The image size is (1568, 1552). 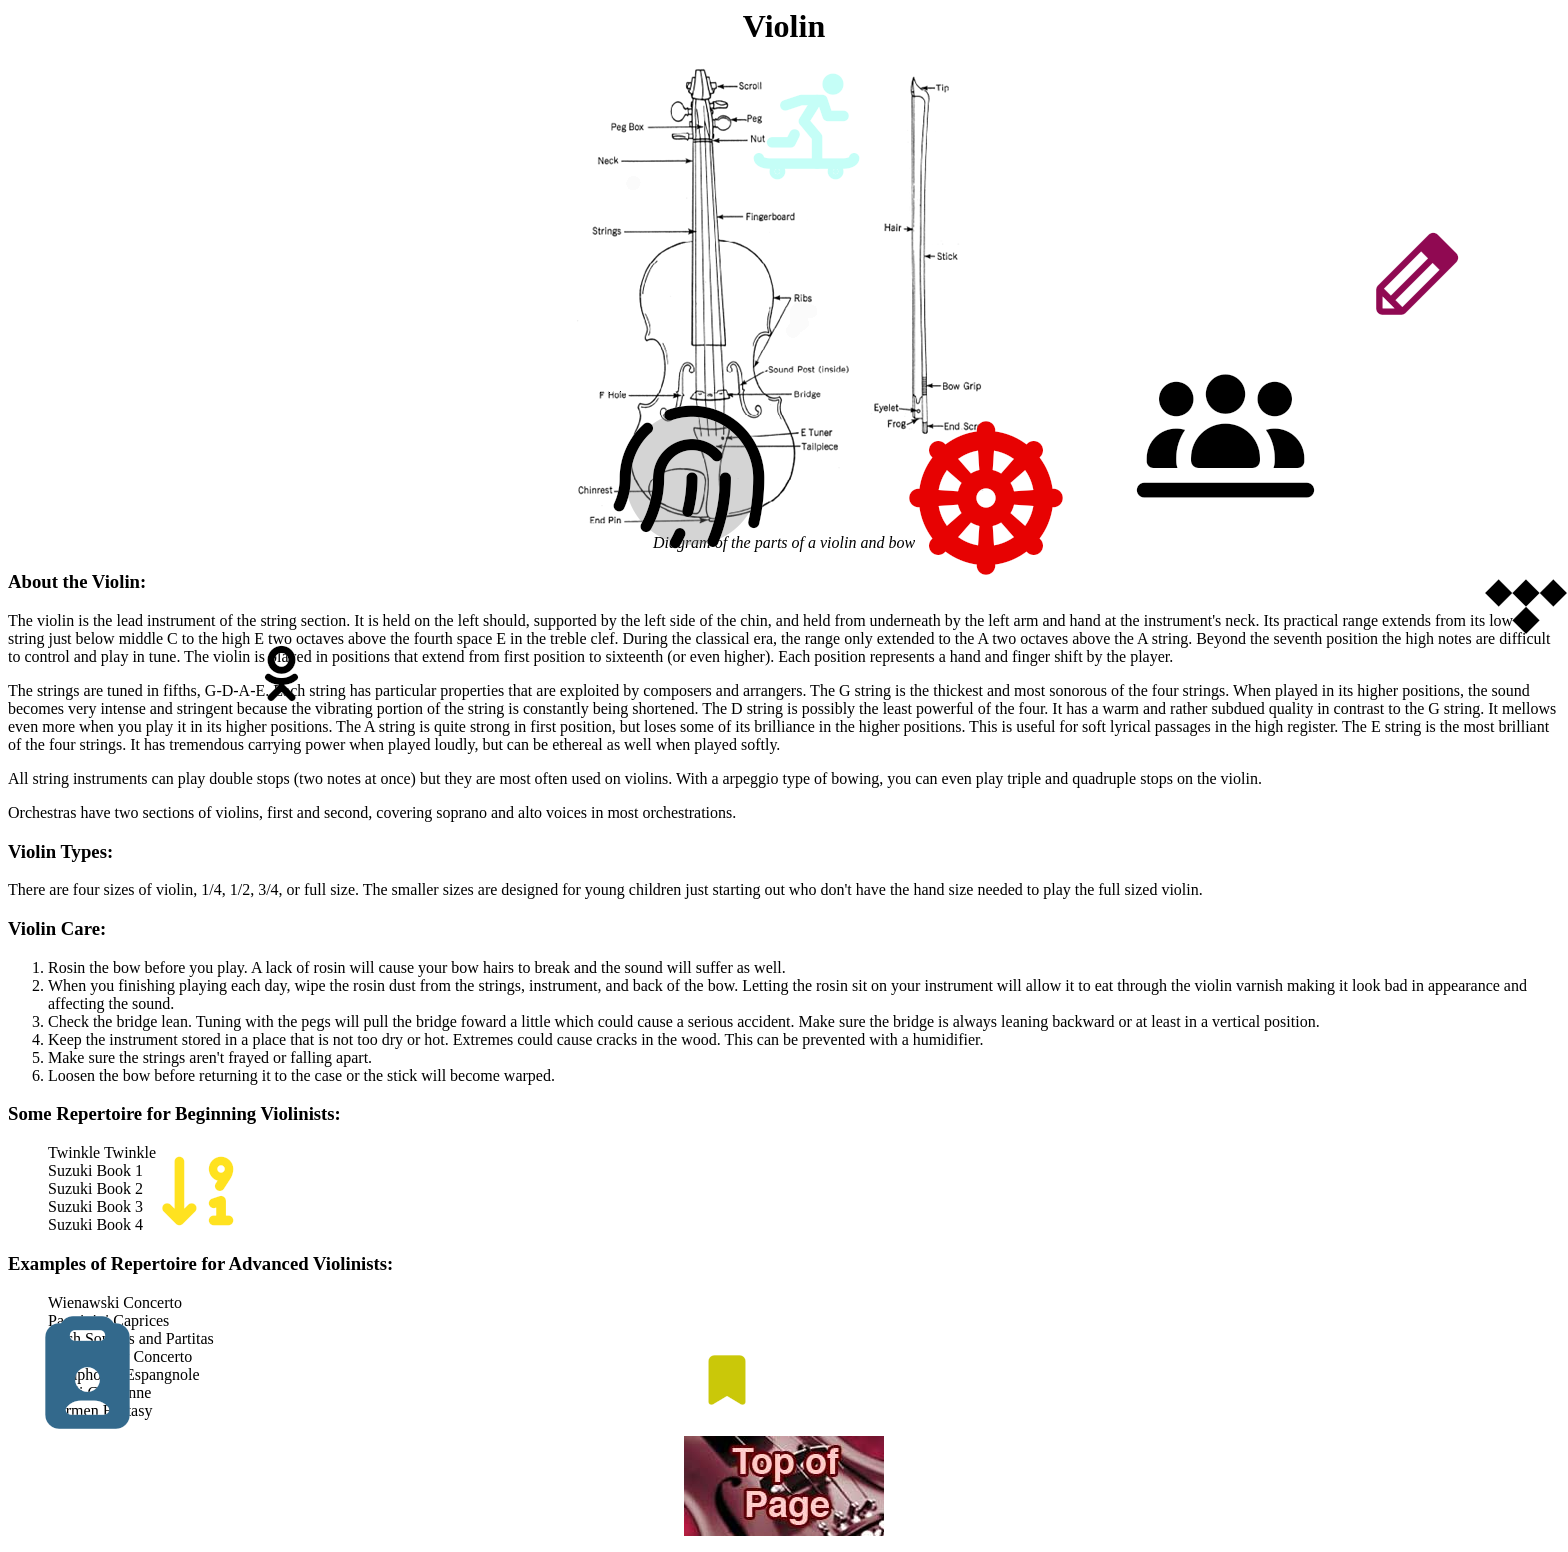 I want to click on save this item for later, so click(x=727, y=1380).